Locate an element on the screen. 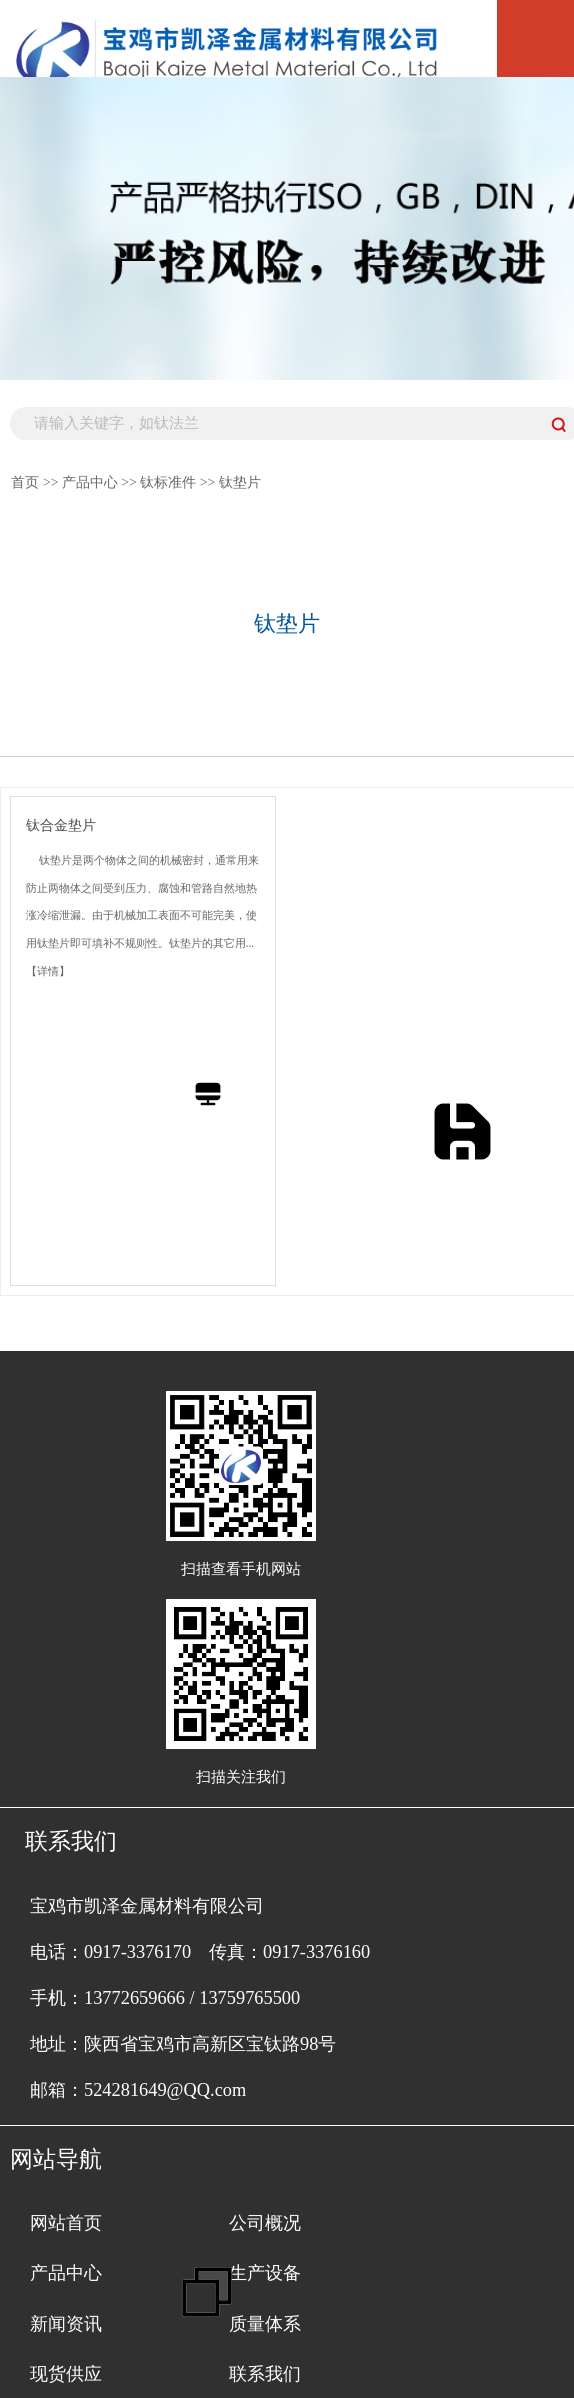  save current file or document is located at coordinates (462, 1131).